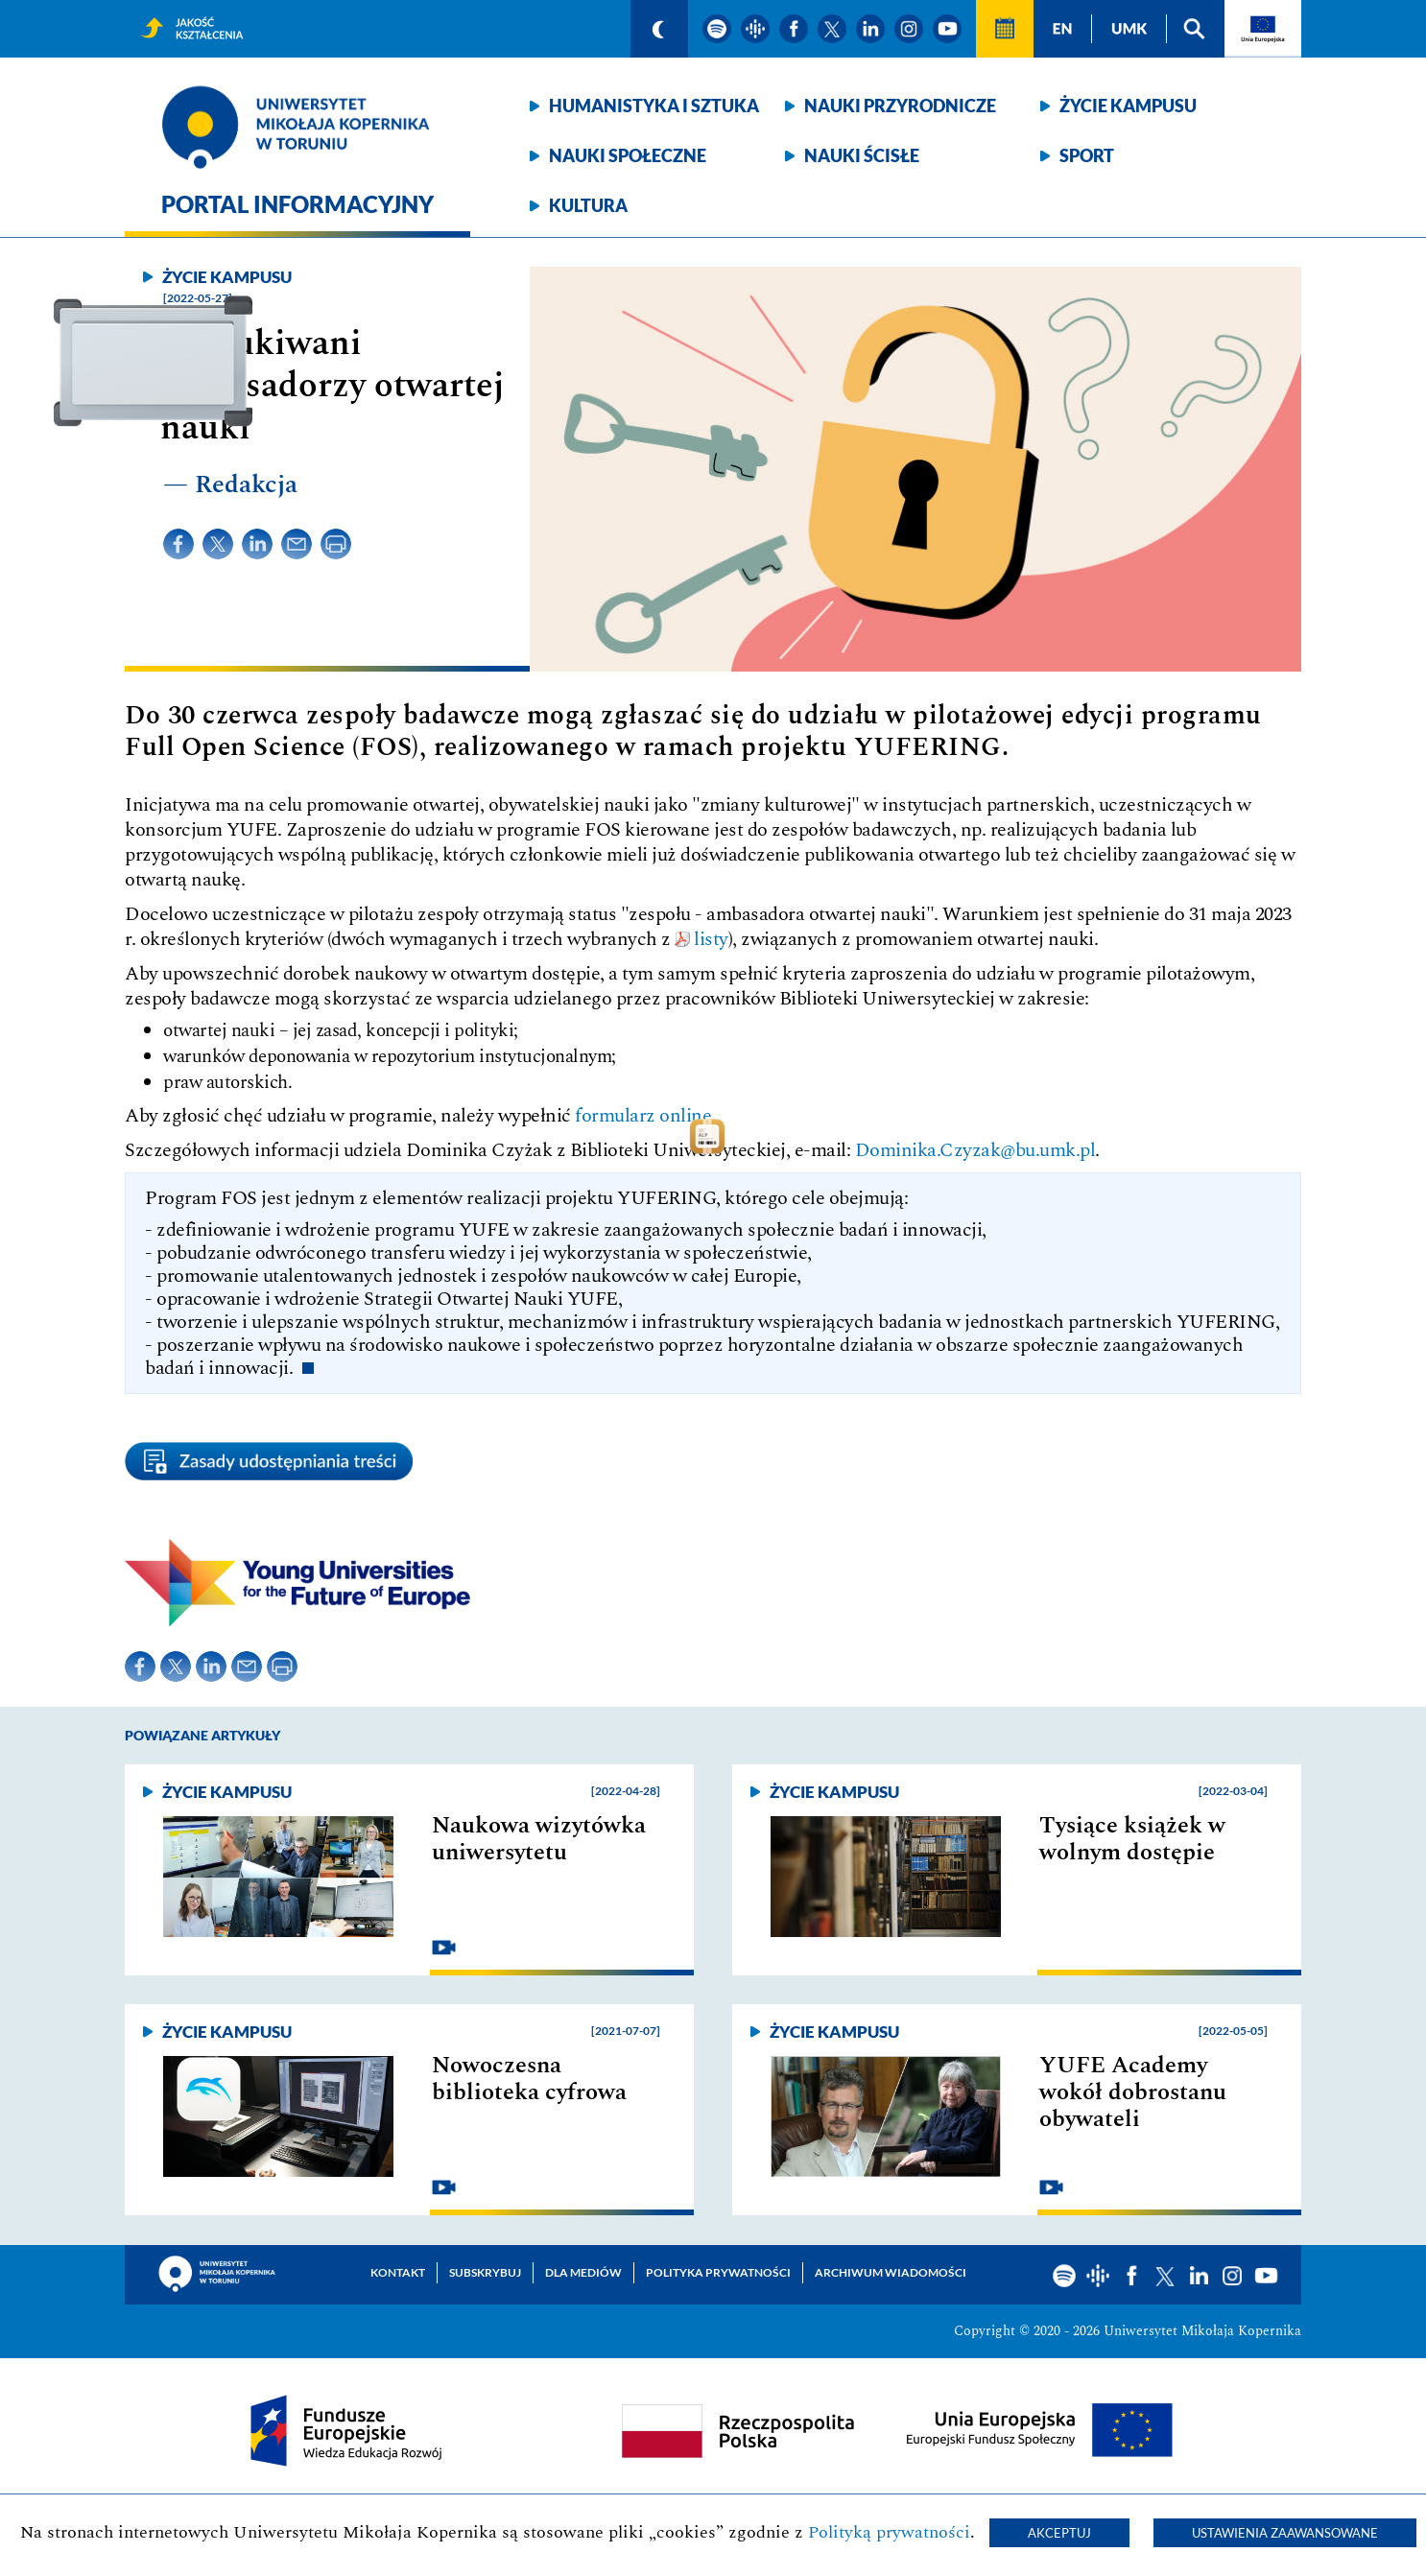  I want to click on open dolphin emulator app, so click(208, 2089).